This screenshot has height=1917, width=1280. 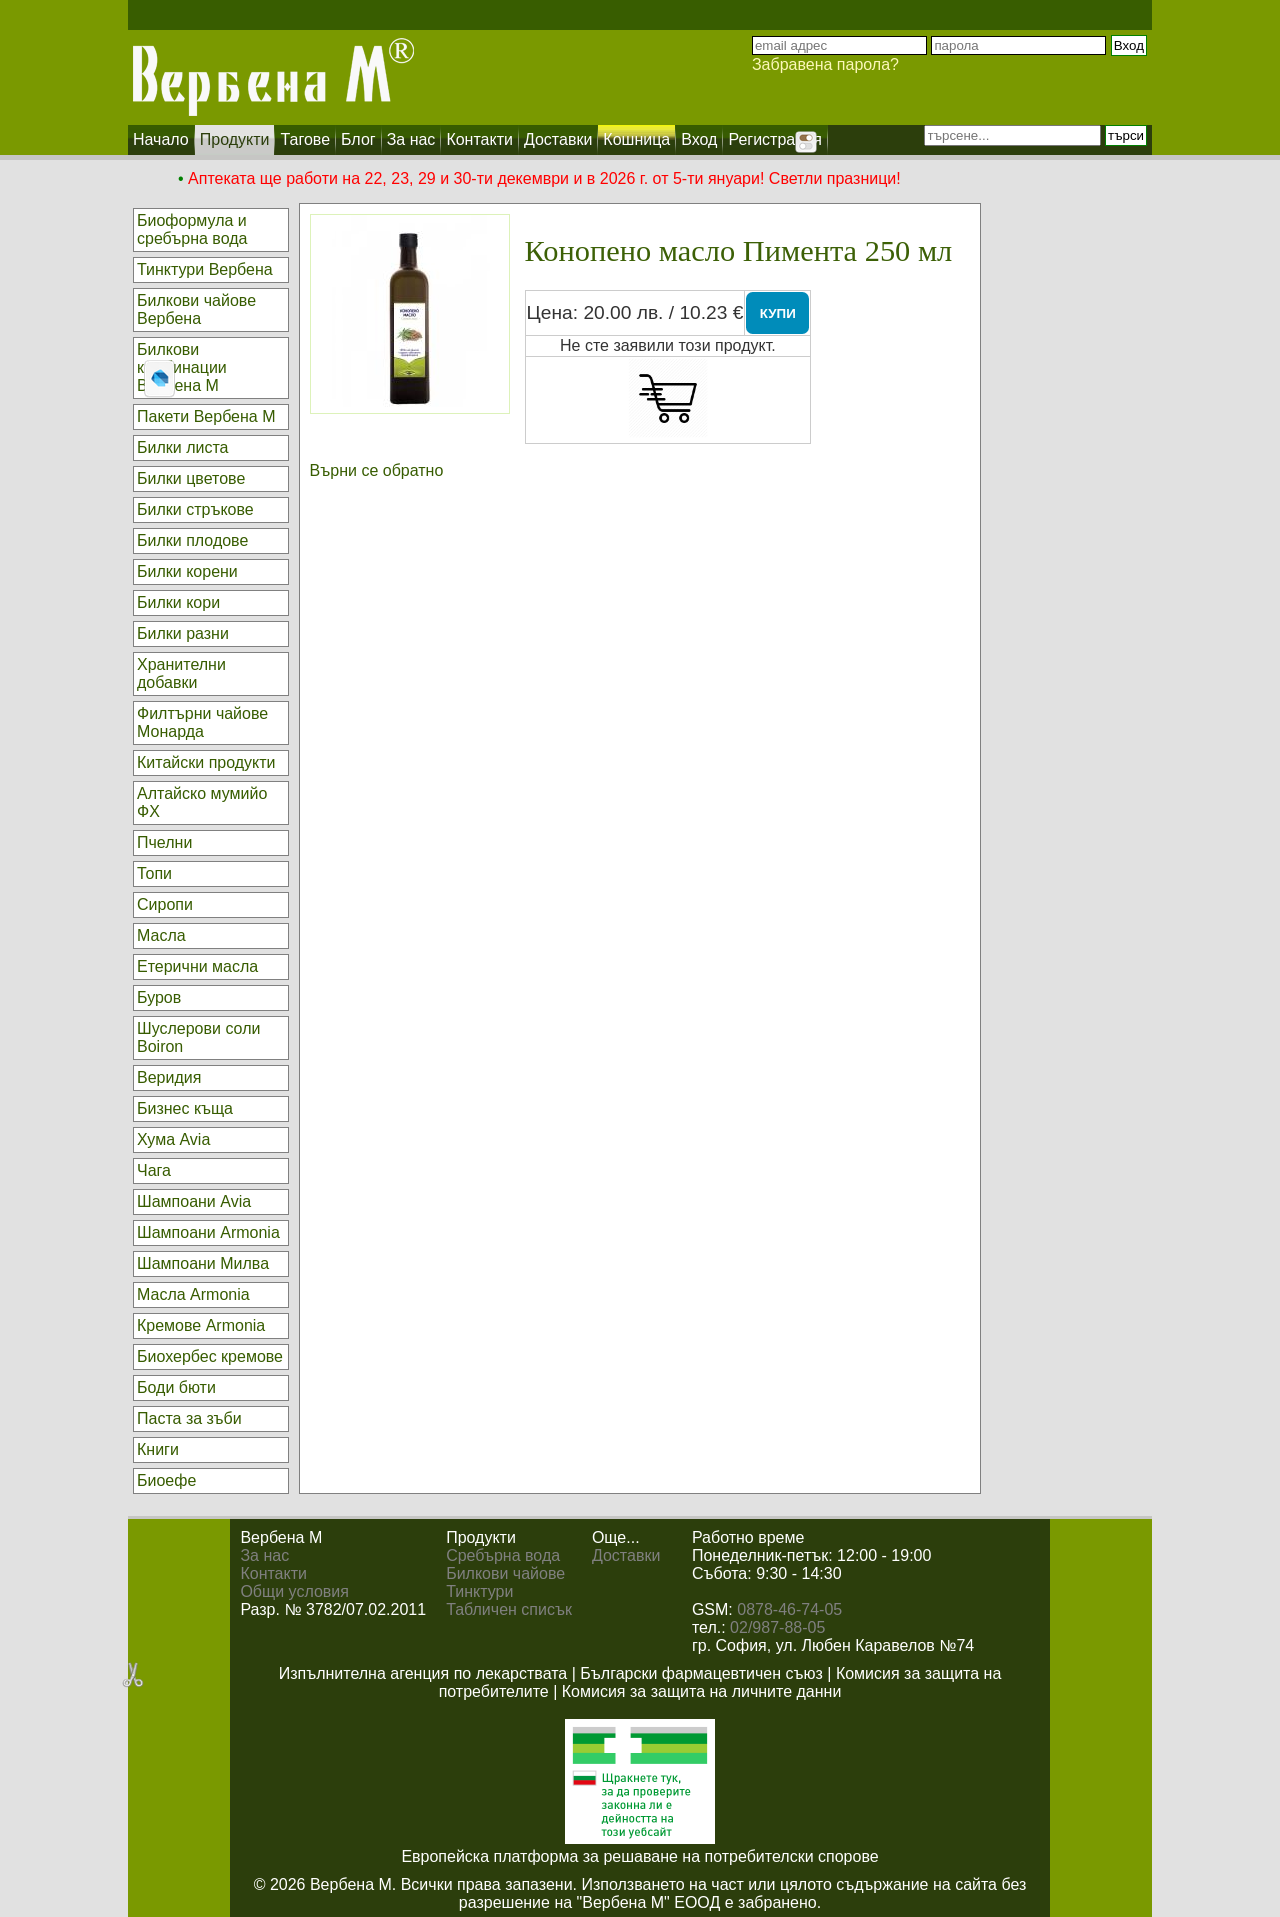 I want to click on a dart programming language source file, so click(x=159, y=378).